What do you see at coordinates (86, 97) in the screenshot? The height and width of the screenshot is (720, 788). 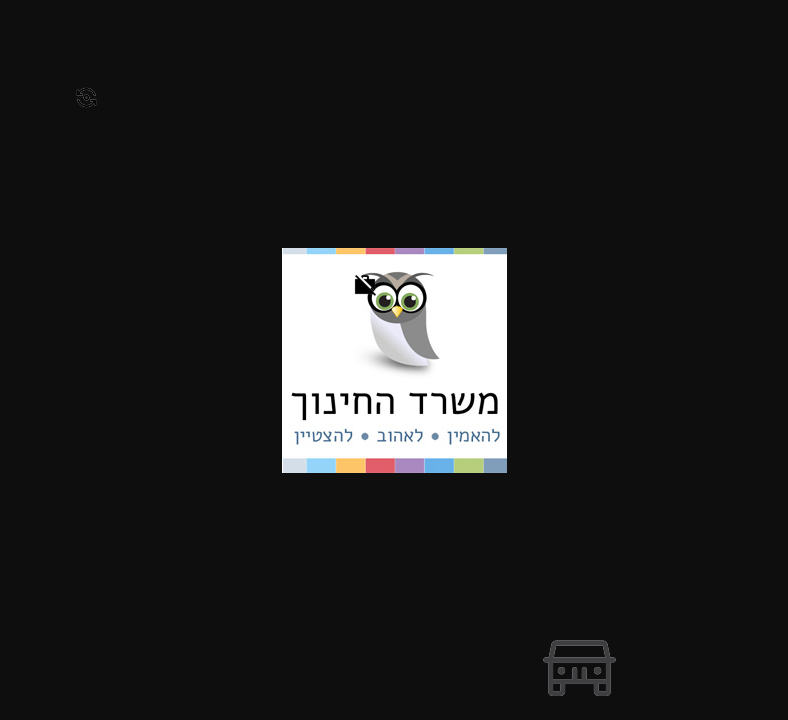 I see `switch between front and rear camera` at bounding box center [86, 97].